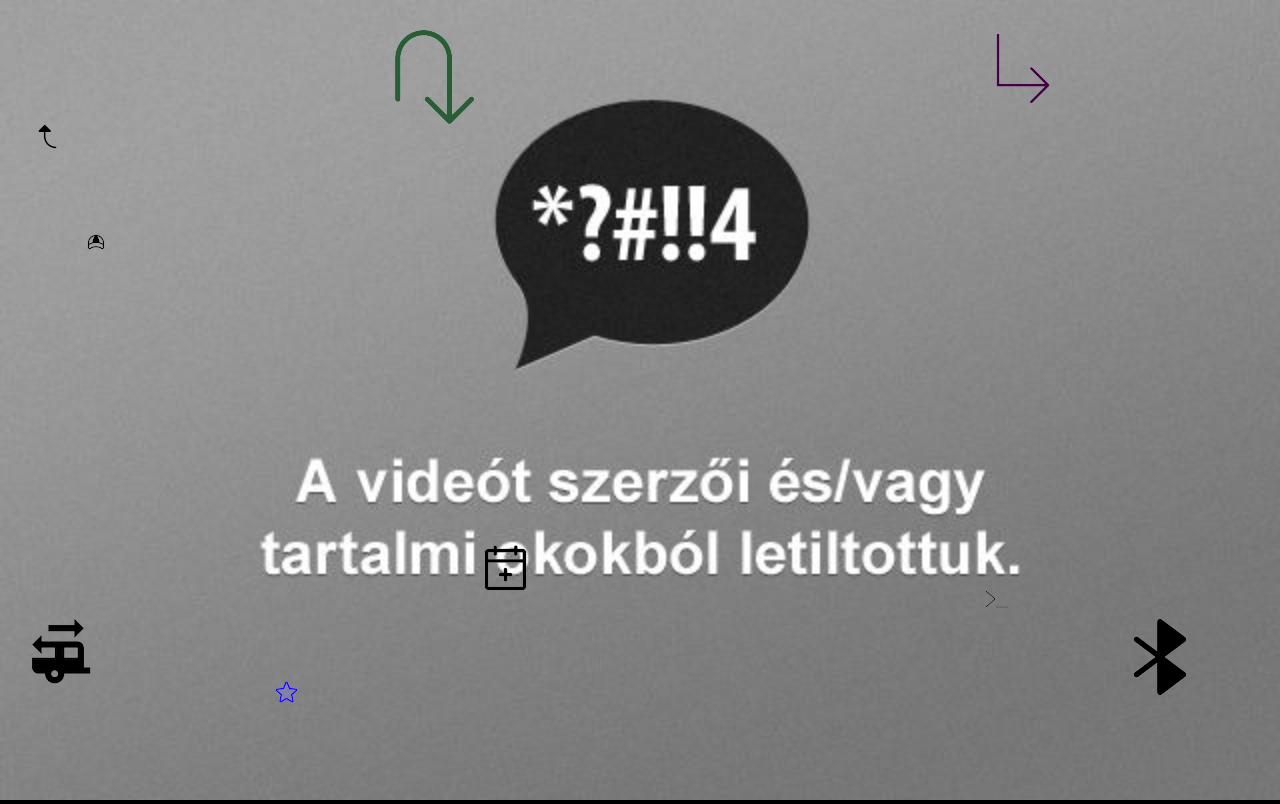 This screenshot has height=804, width=1280. What do you see at coordinates (58, 651) in the screenshot?
I see `rv hookup available at this location` at bounding box center [58, 651].